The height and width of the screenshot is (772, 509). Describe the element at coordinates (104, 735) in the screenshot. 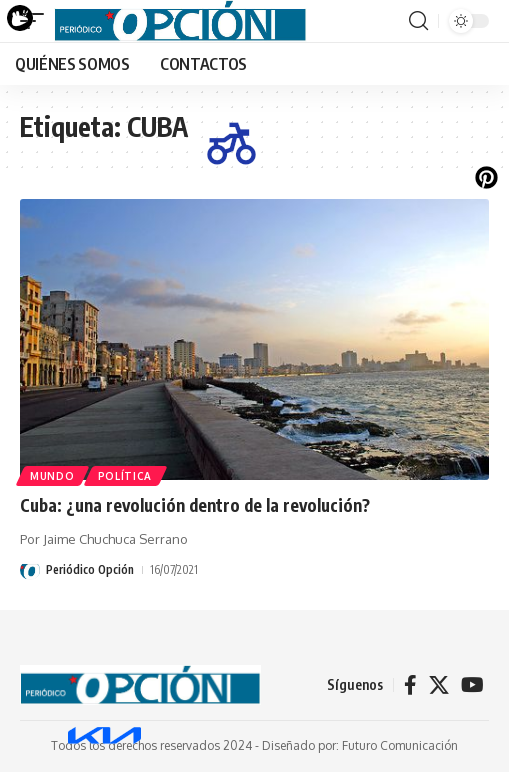

I see `Kia brand logo` at that location.